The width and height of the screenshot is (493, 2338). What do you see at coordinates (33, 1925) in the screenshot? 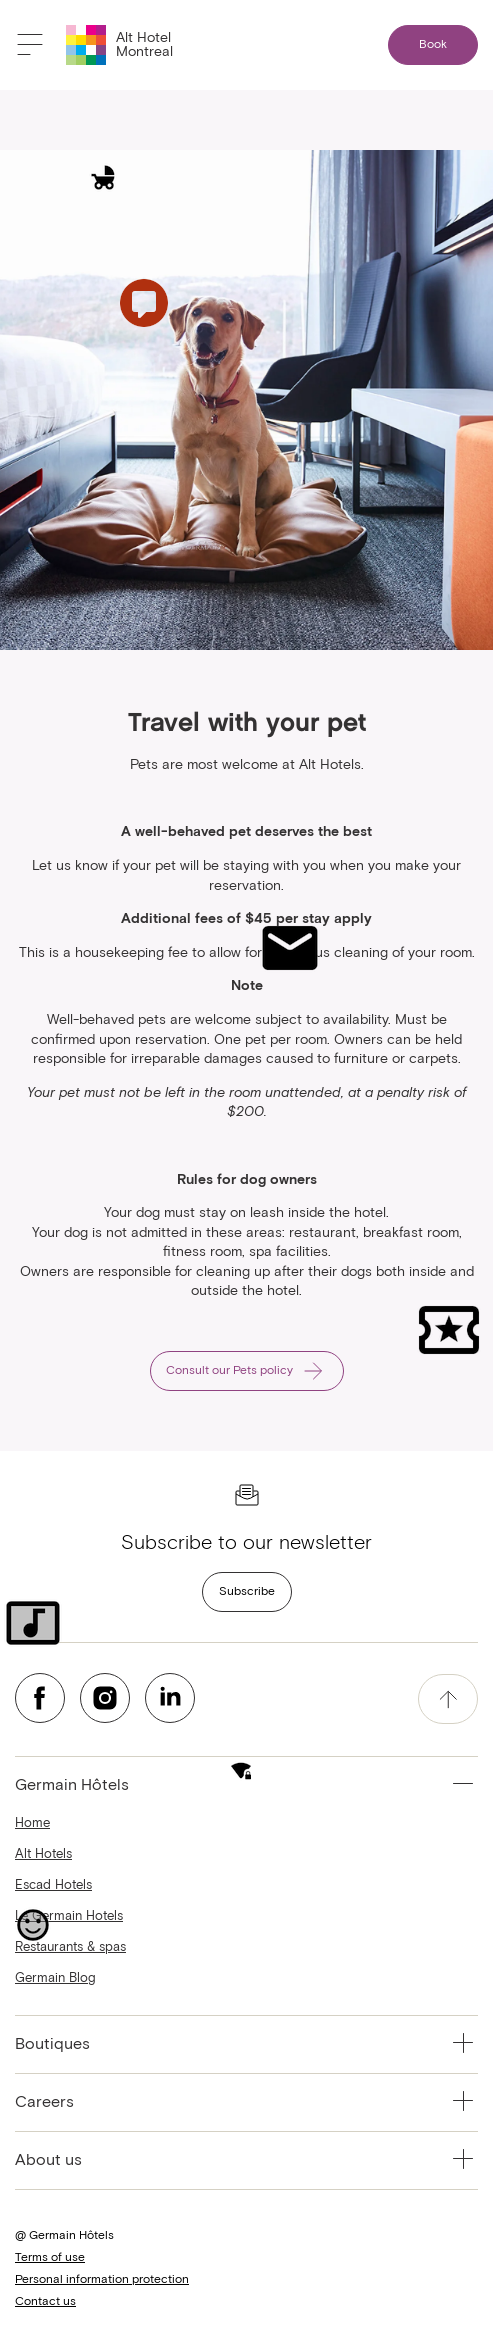
I see `add an emoji or reaction to a message` at bounding box center [33, 1925].